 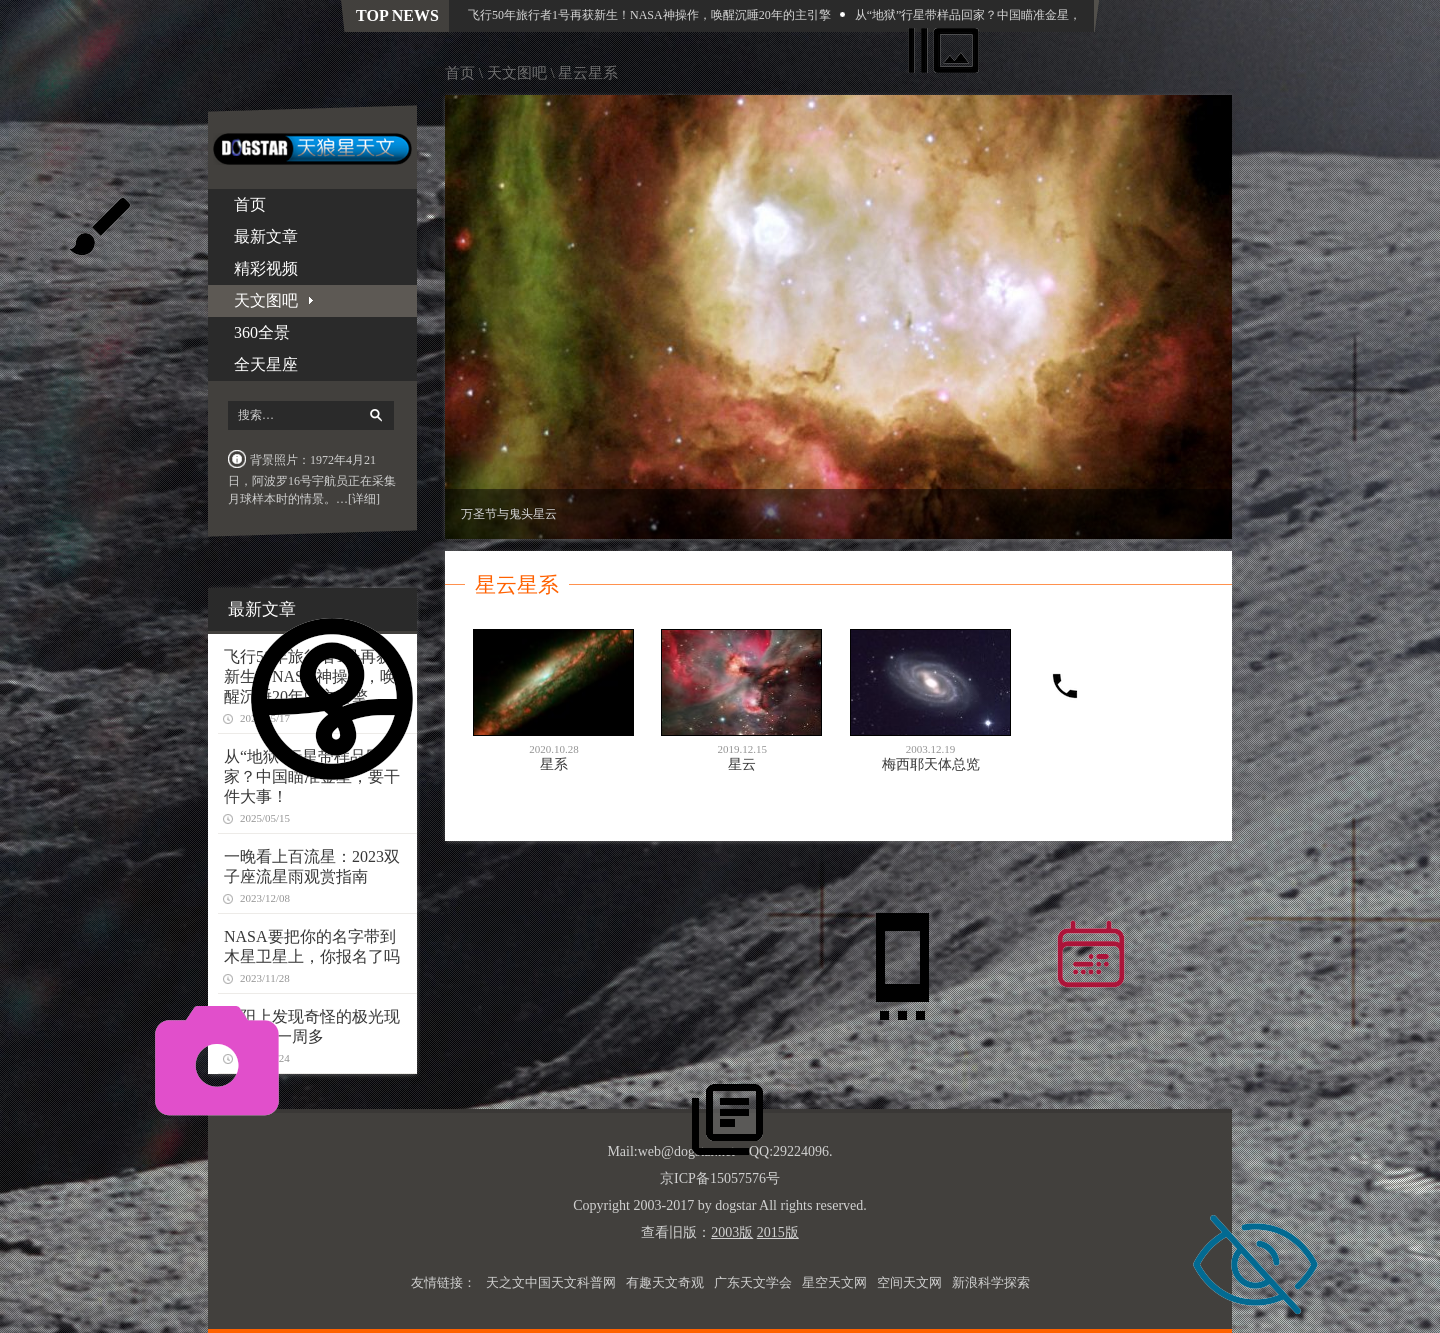 What do you see at coordinates (902, 966) in the screenshot?
I see `access mobile device settings` at bounding box center [902, 966].